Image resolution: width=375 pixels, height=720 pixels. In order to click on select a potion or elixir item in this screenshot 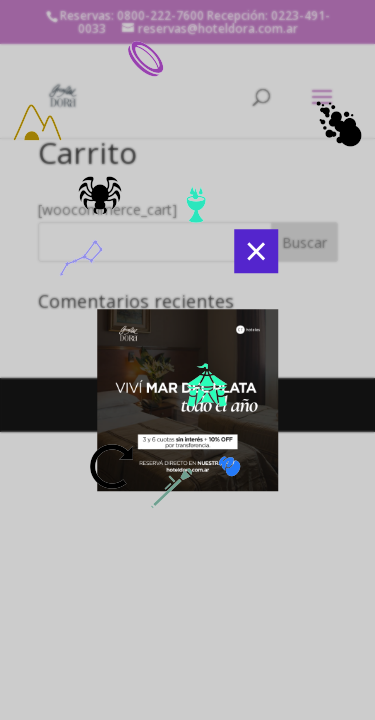, I will do `click(196, 204)`.